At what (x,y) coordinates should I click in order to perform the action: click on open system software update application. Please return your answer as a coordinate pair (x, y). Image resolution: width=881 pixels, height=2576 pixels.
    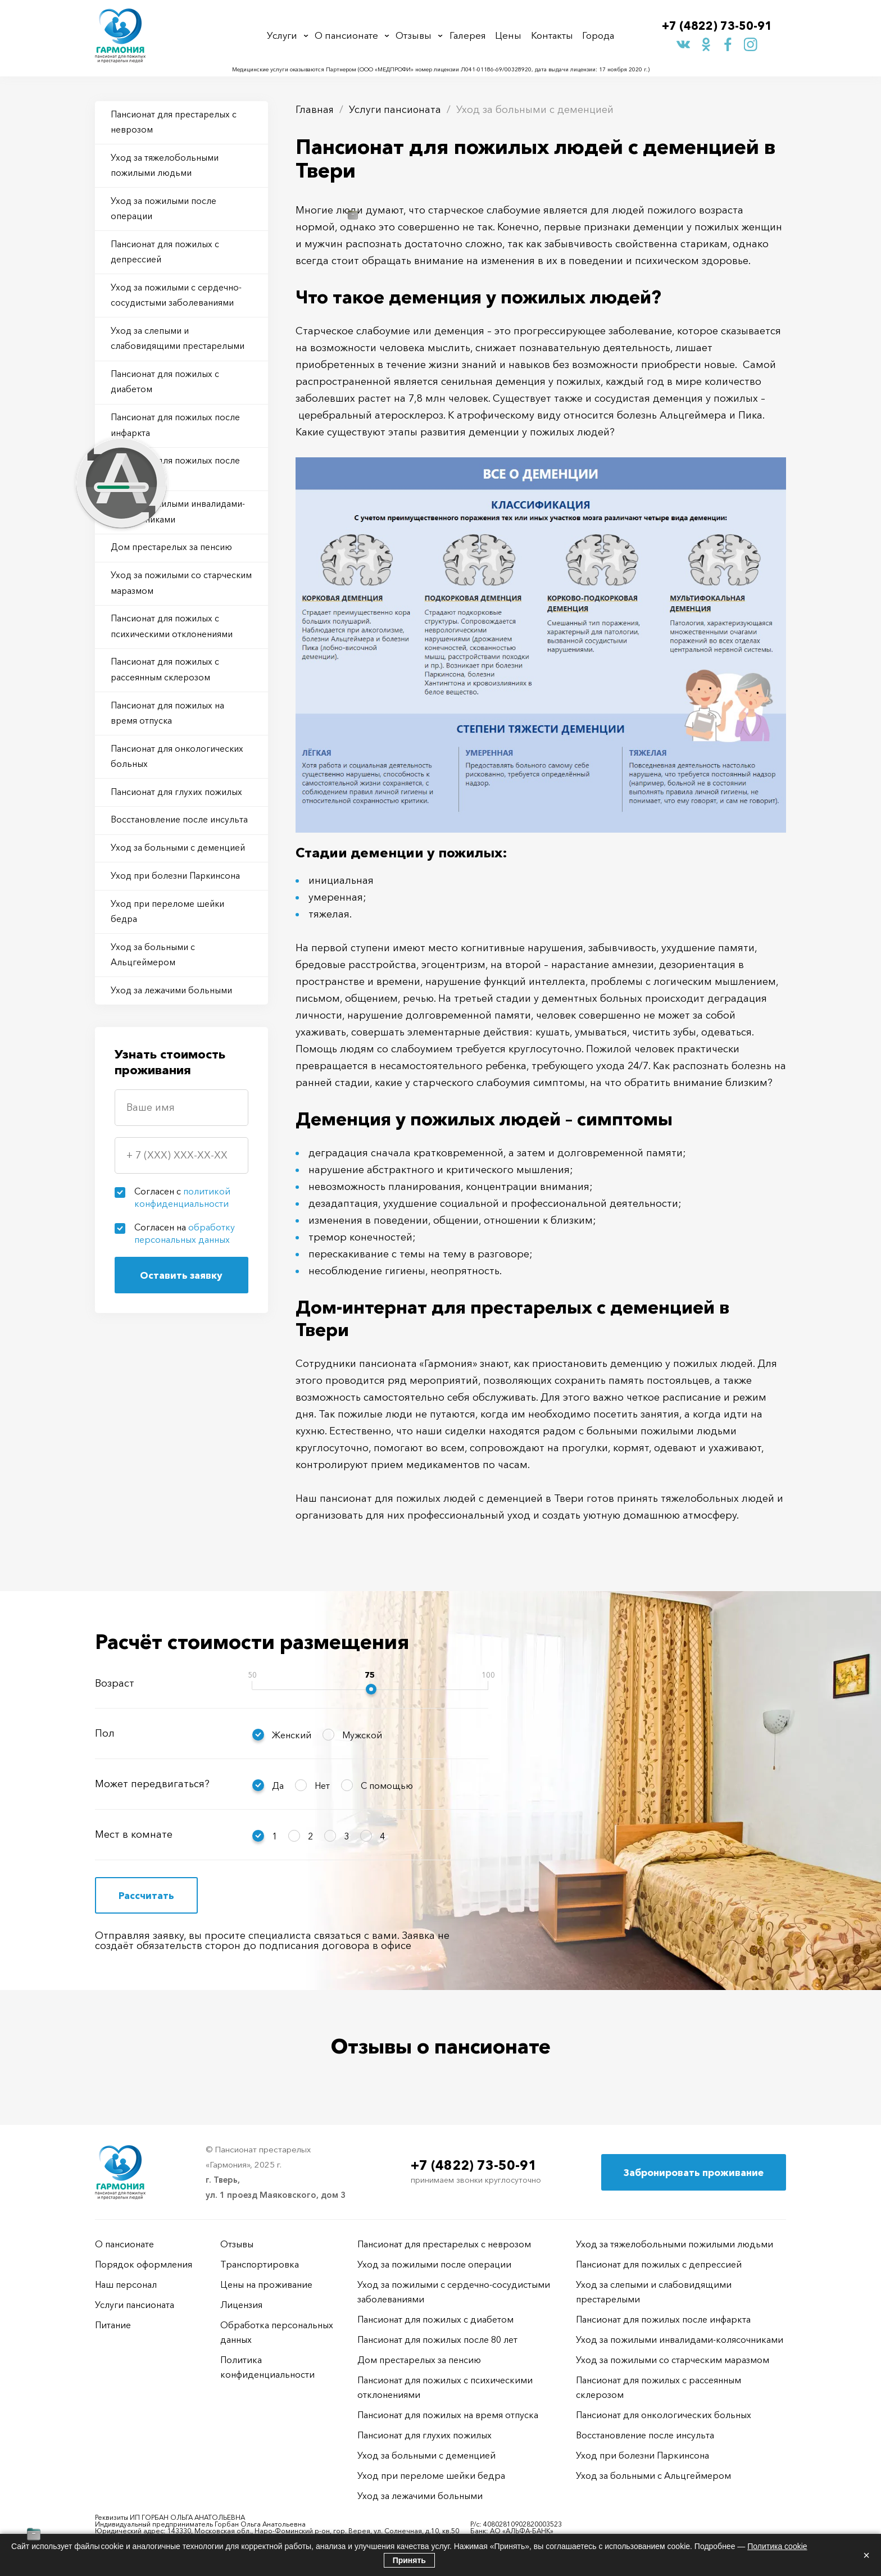
    Looking at the image, I should click on (121, 483).